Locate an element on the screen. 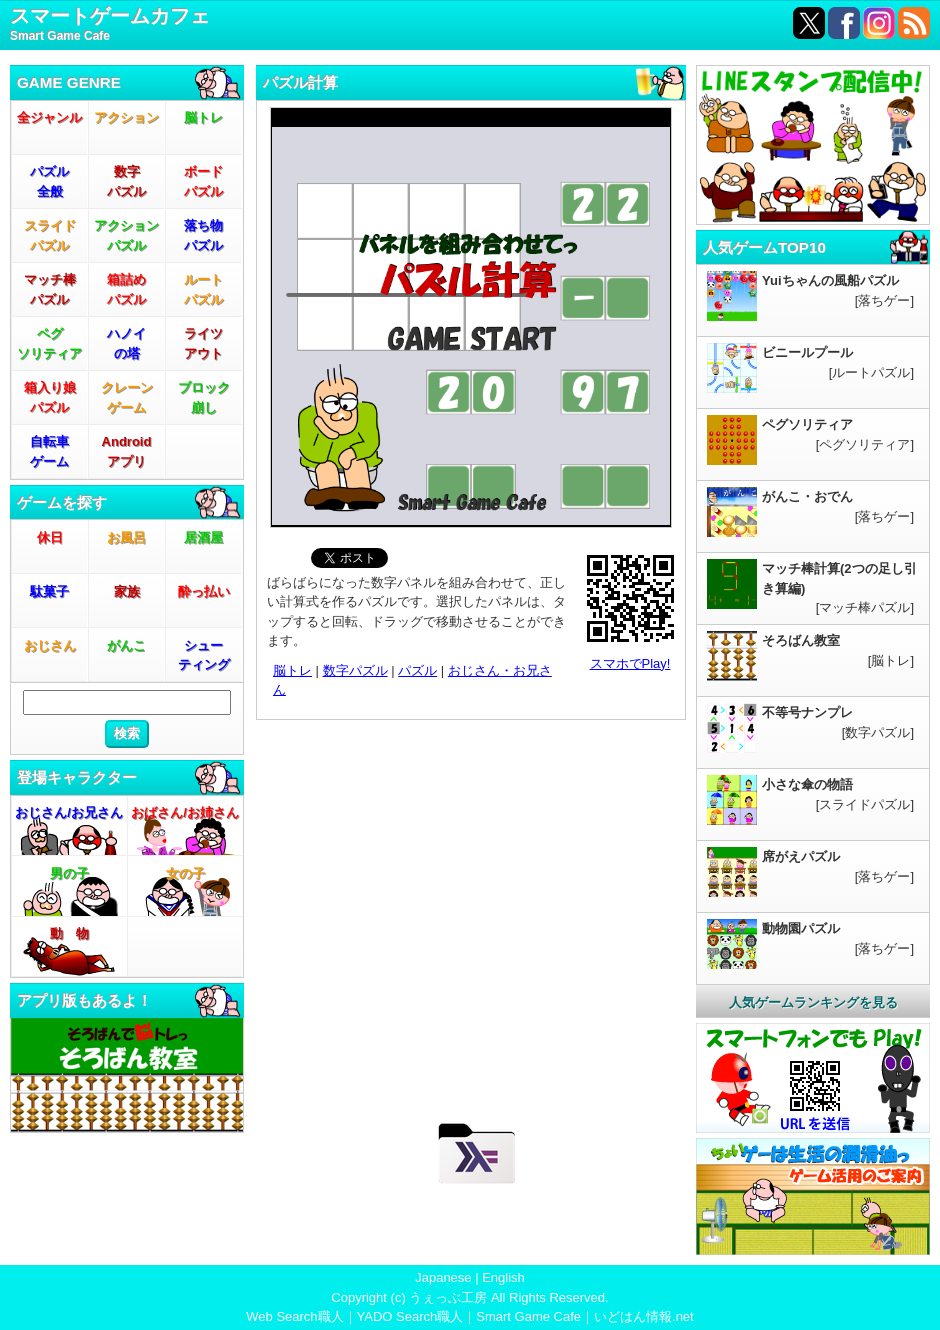  iPod shuffle device connected is located at coordinates (760, 1116).